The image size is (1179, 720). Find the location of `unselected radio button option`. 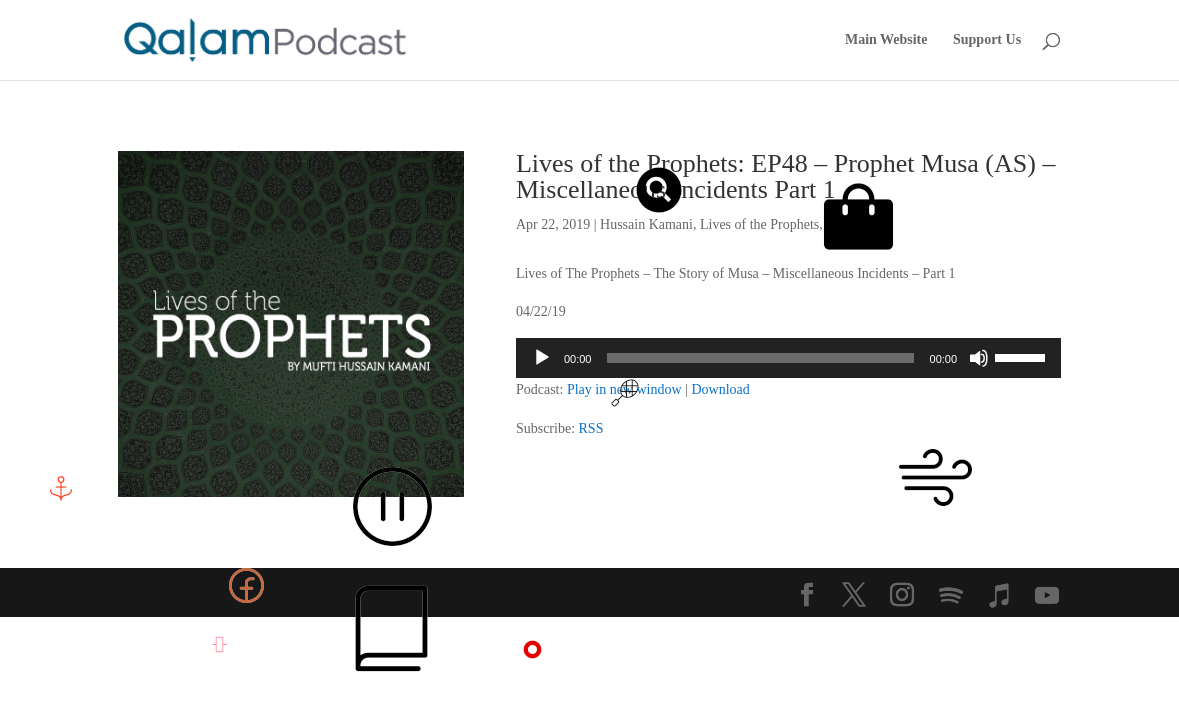

unselected radio button option is located at coordinates (532, 649).